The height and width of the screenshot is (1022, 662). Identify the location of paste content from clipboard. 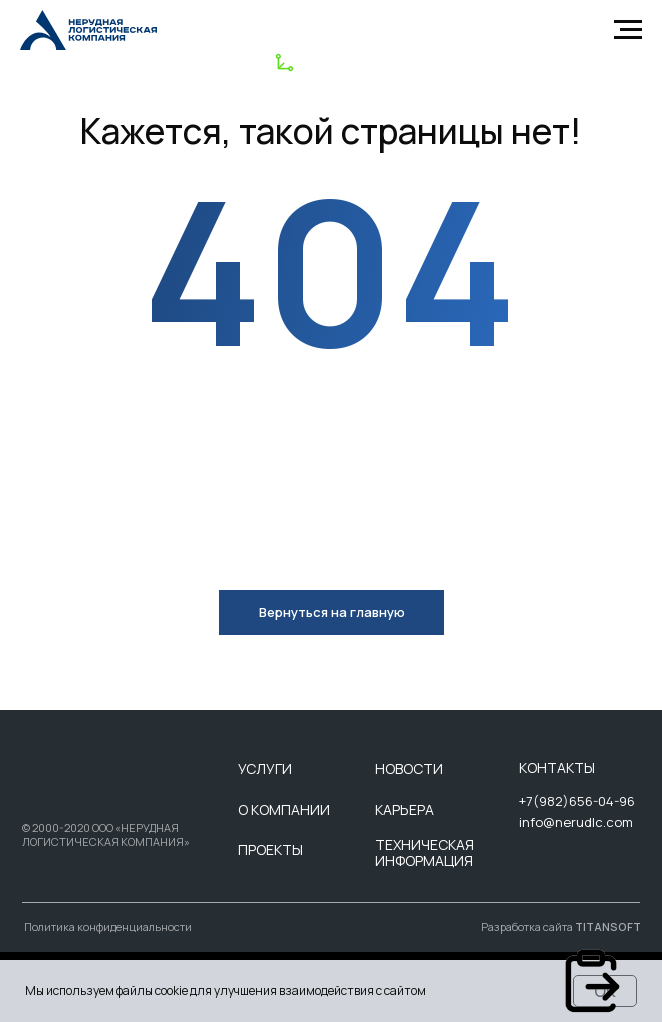
(591, 981).